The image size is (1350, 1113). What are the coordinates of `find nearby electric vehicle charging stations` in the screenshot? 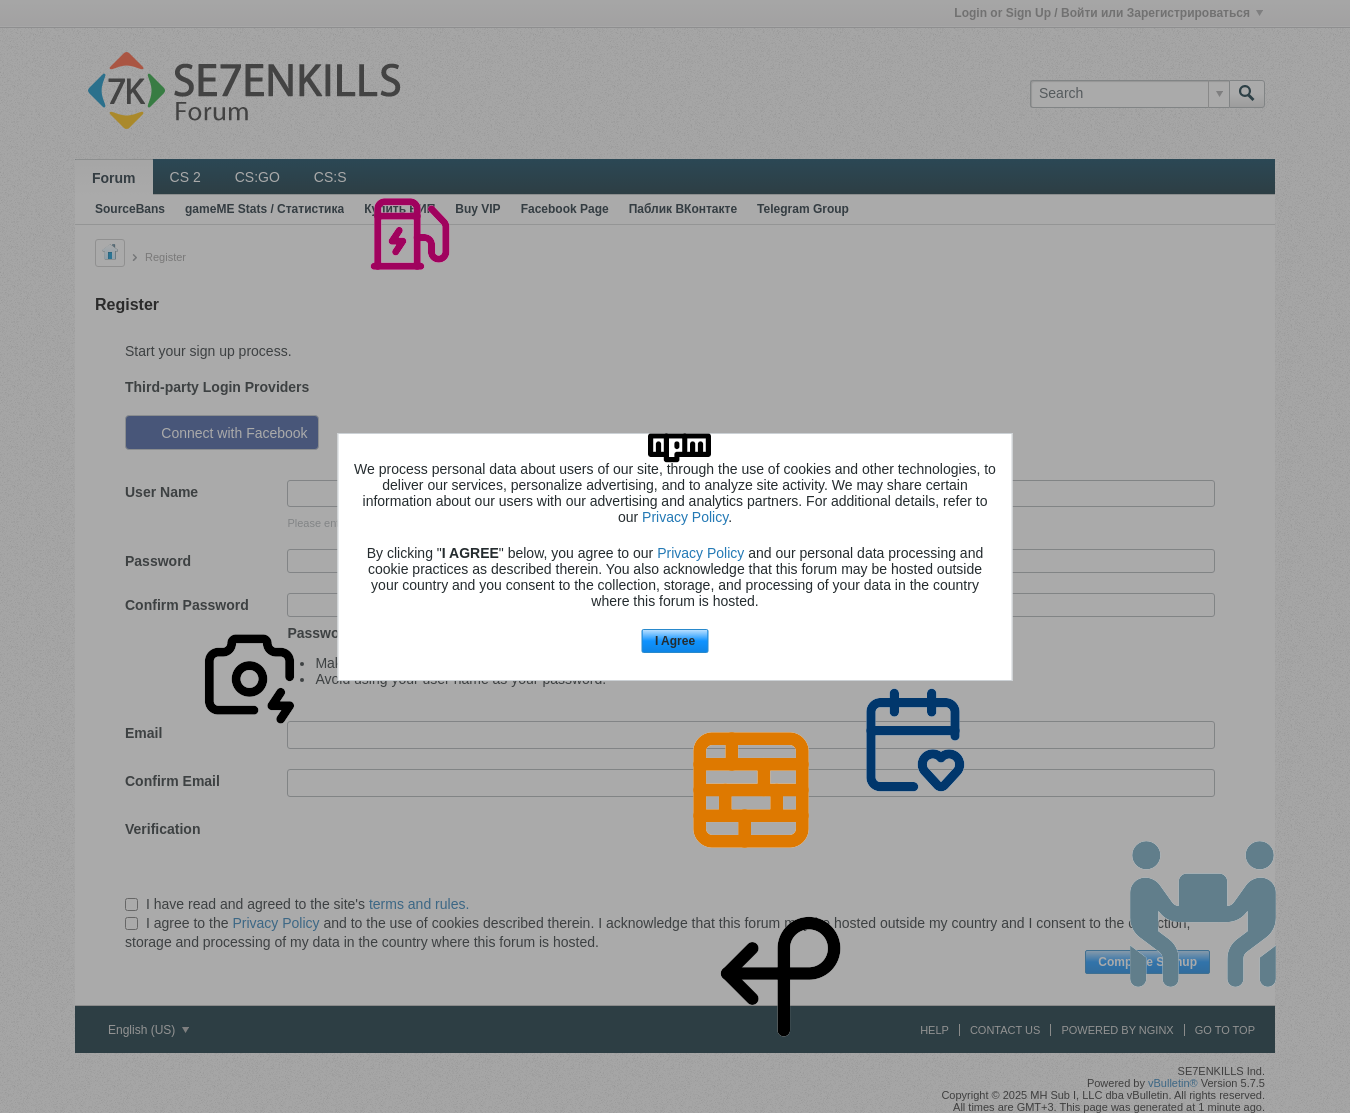 It's located at (410, 234).